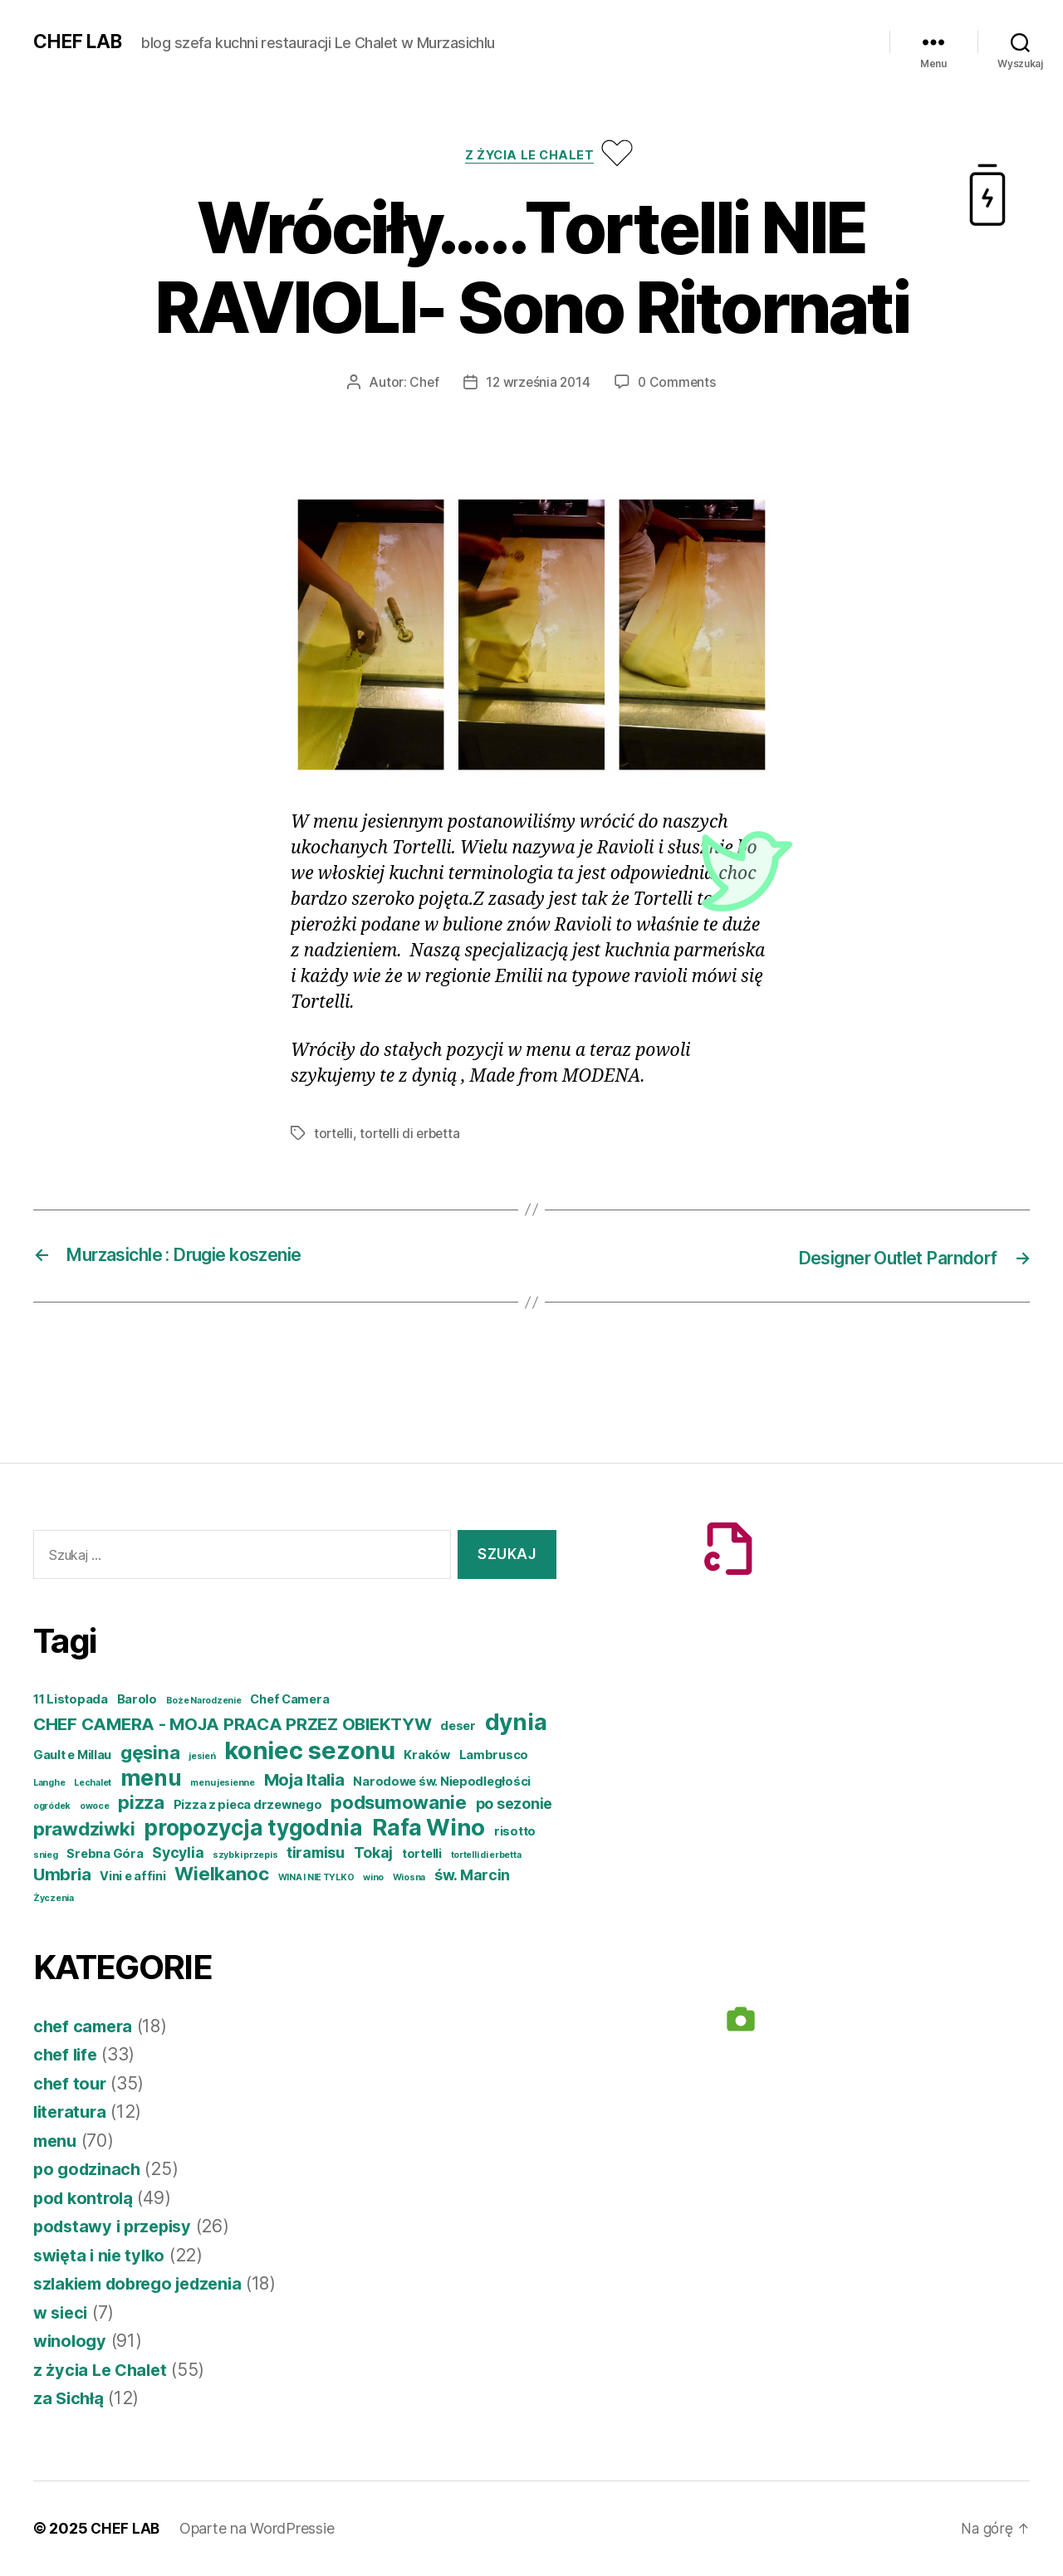 This screenshot has width=1063, height=2576. I want to click on indicates device is currently charging, so click(987, 196).